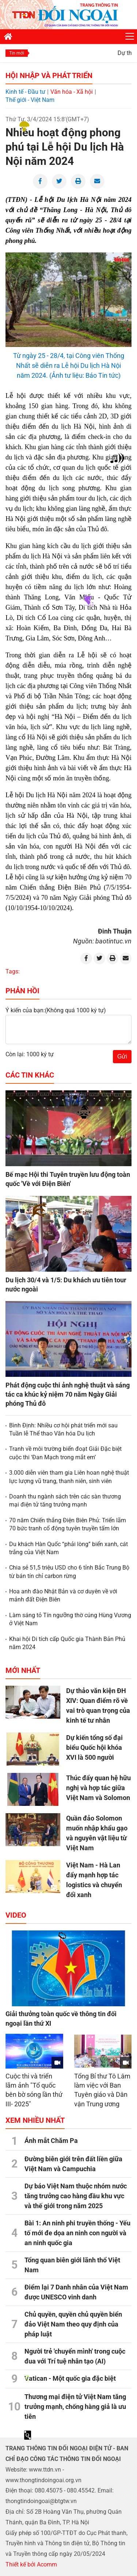 This screenshot has width=137, height=2576. Describe the element at coordinates (24, 126) in the screenshot. I see `mushroom power-up or collectible item` at that location.